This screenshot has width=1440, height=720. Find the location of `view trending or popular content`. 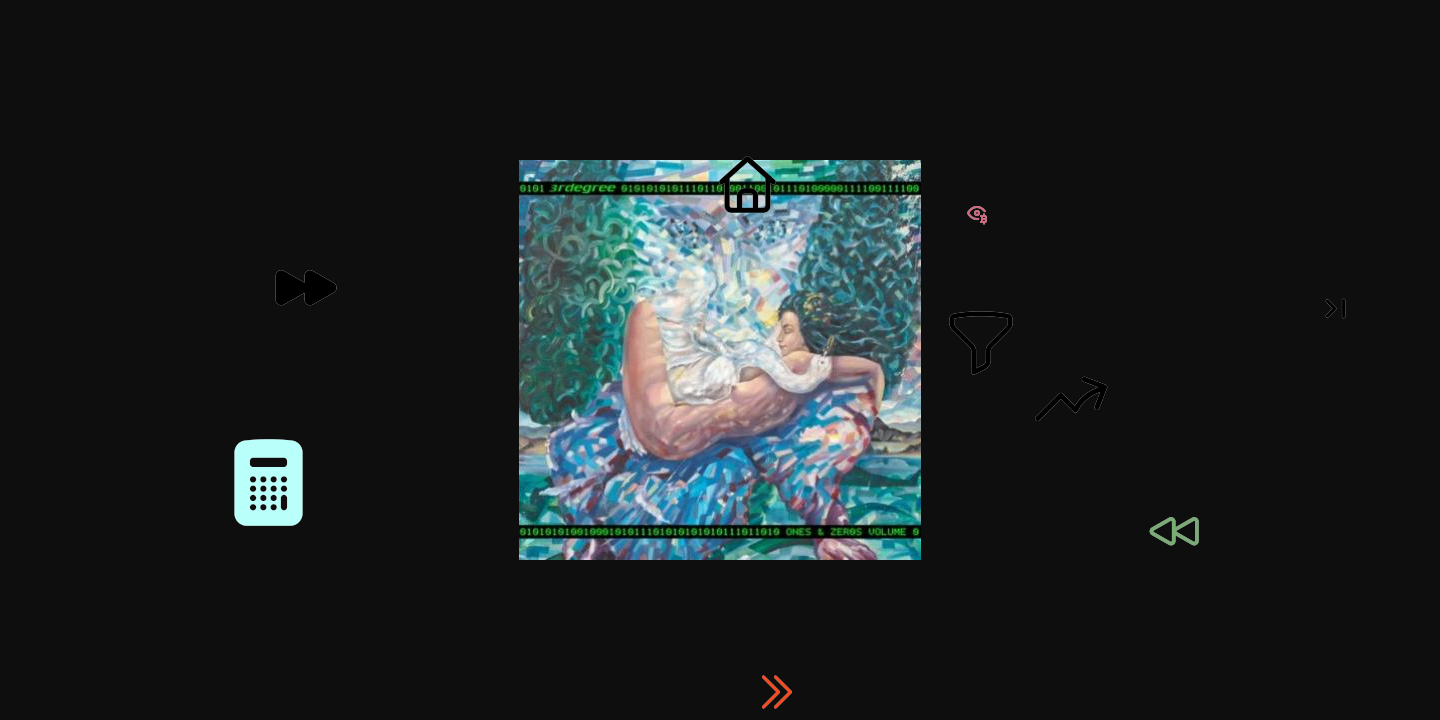

view trending or popular content is located at coordinates (1071, 398).